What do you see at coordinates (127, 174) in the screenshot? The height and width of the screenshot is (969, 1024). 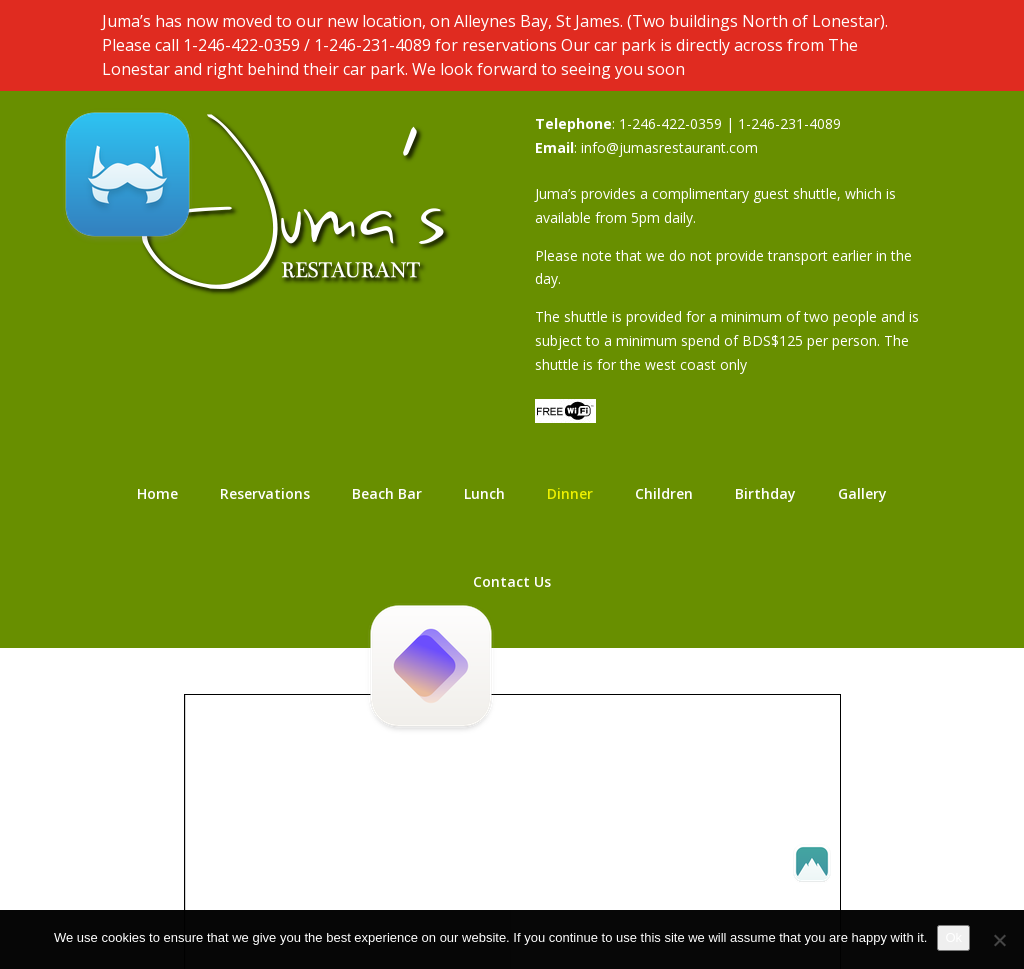 I see `open franz messaging app` at bounding box center [127, 174].